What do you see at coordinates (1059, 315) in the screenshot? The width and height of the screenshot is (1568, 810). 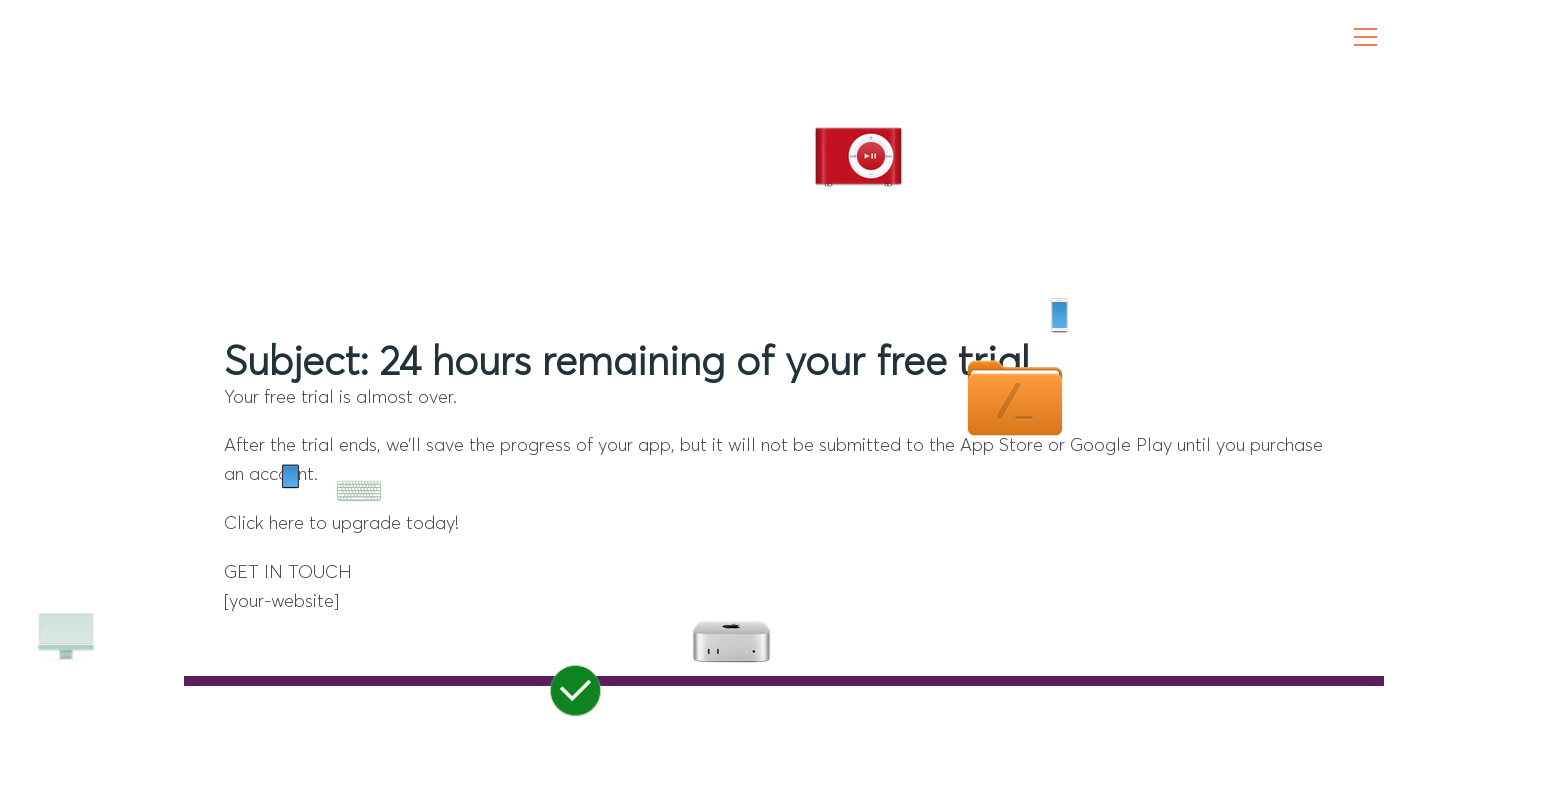 I see `indicates a connected iPhone device` at bounding box center [1059, 315].